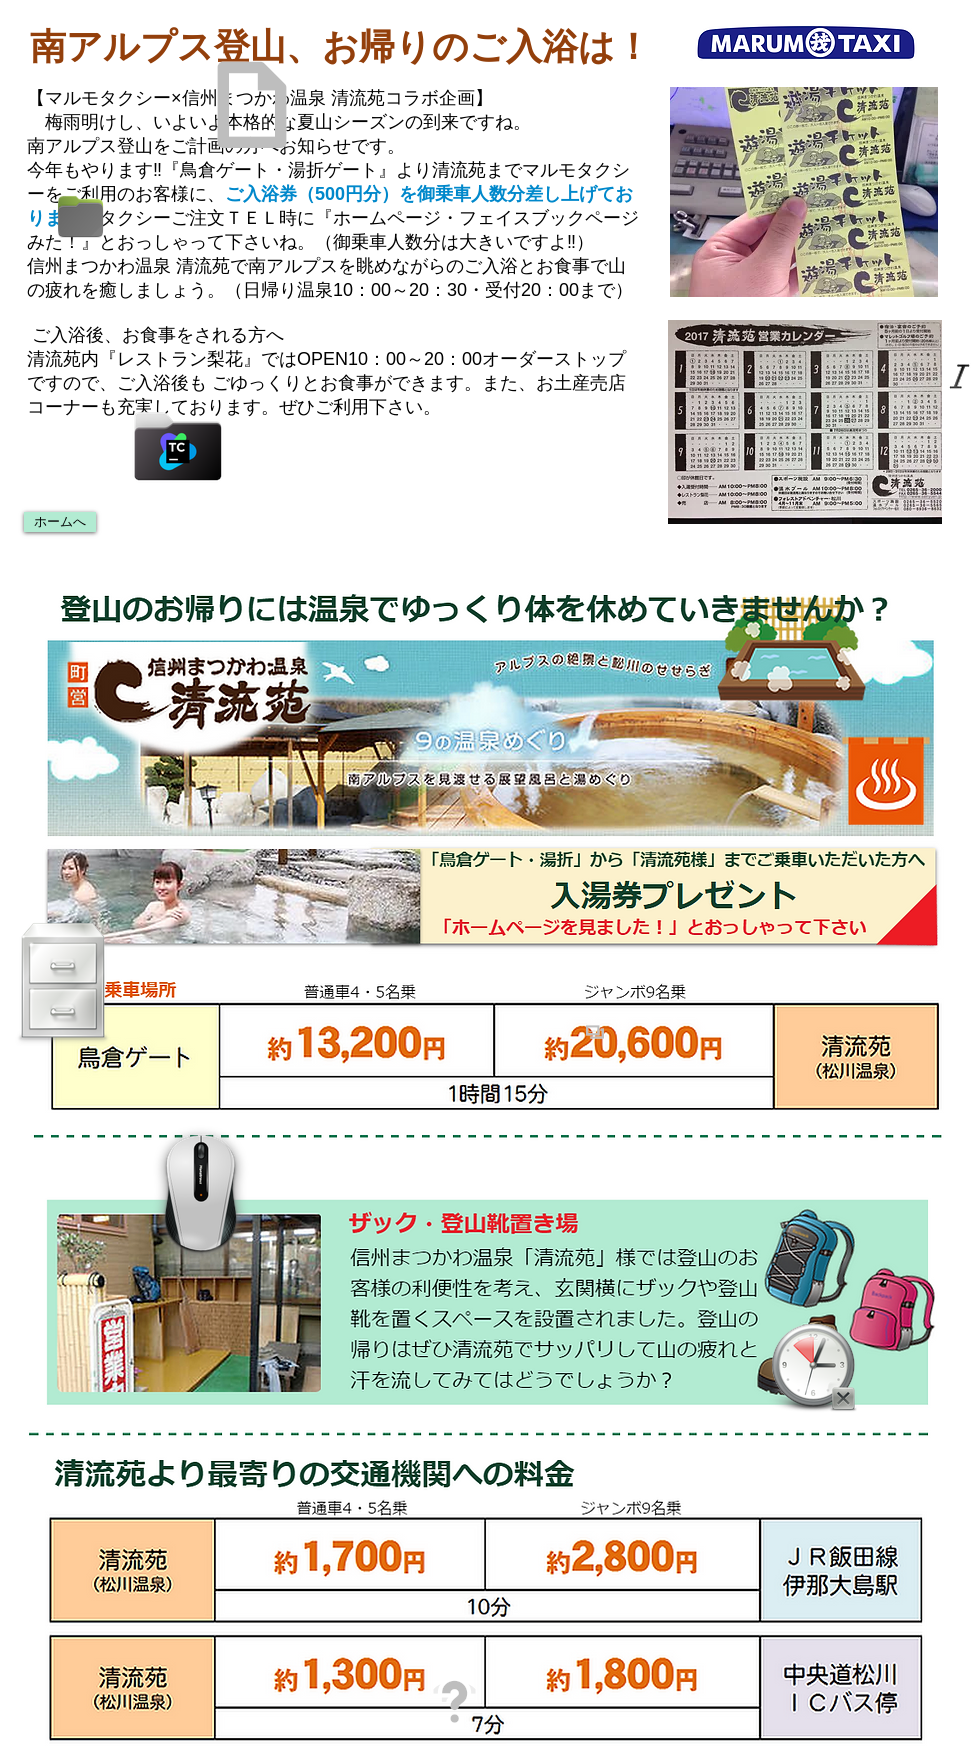 The width and height of the screenshot is (980, 1749). What do you see at coordinates (595, 1032) in the screenshot?
I see `indicates a photo or image collection` at bounding box center [595, 1032].